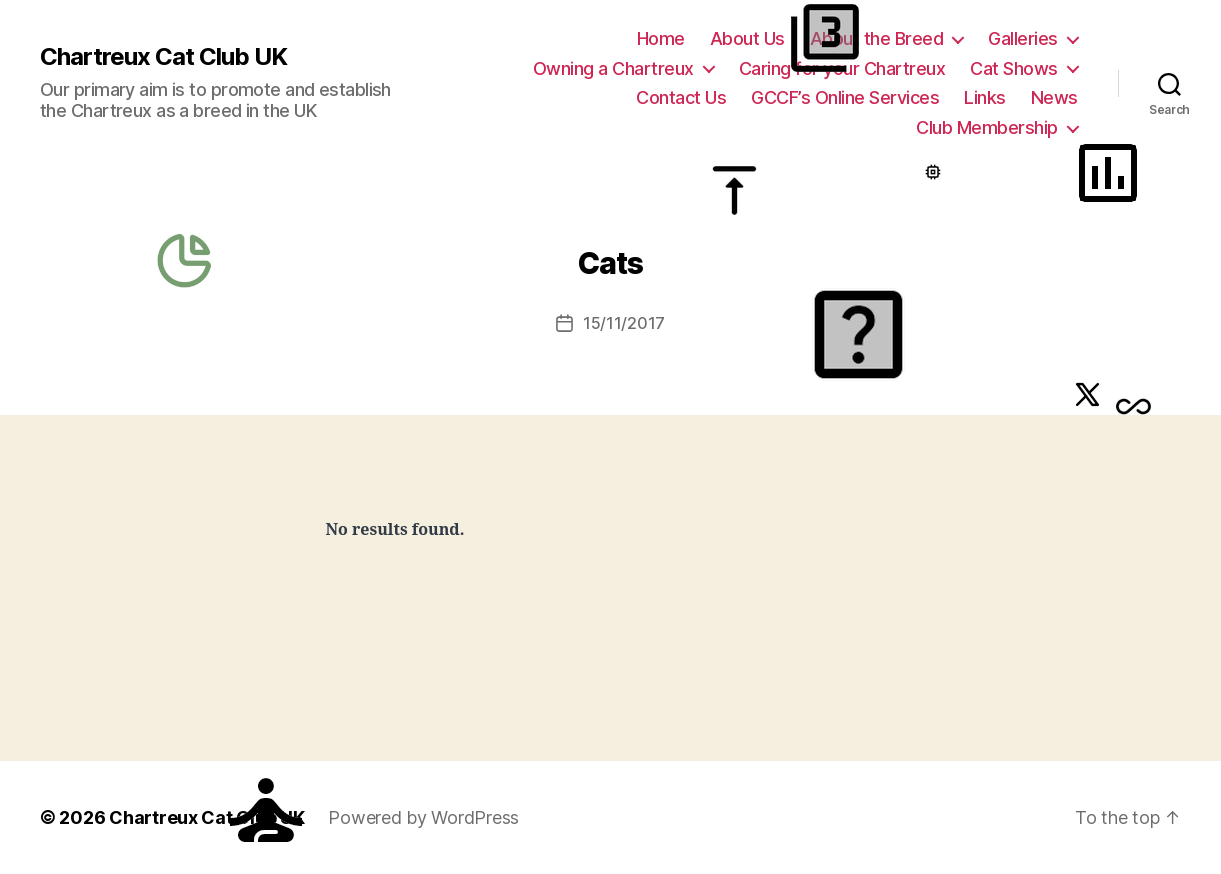 The width and height of the screenshot is (1221, 874). Describe the element at coordinates (184, 260) in the screenshot. I see `view analytics or statistics breakdown` at that location.